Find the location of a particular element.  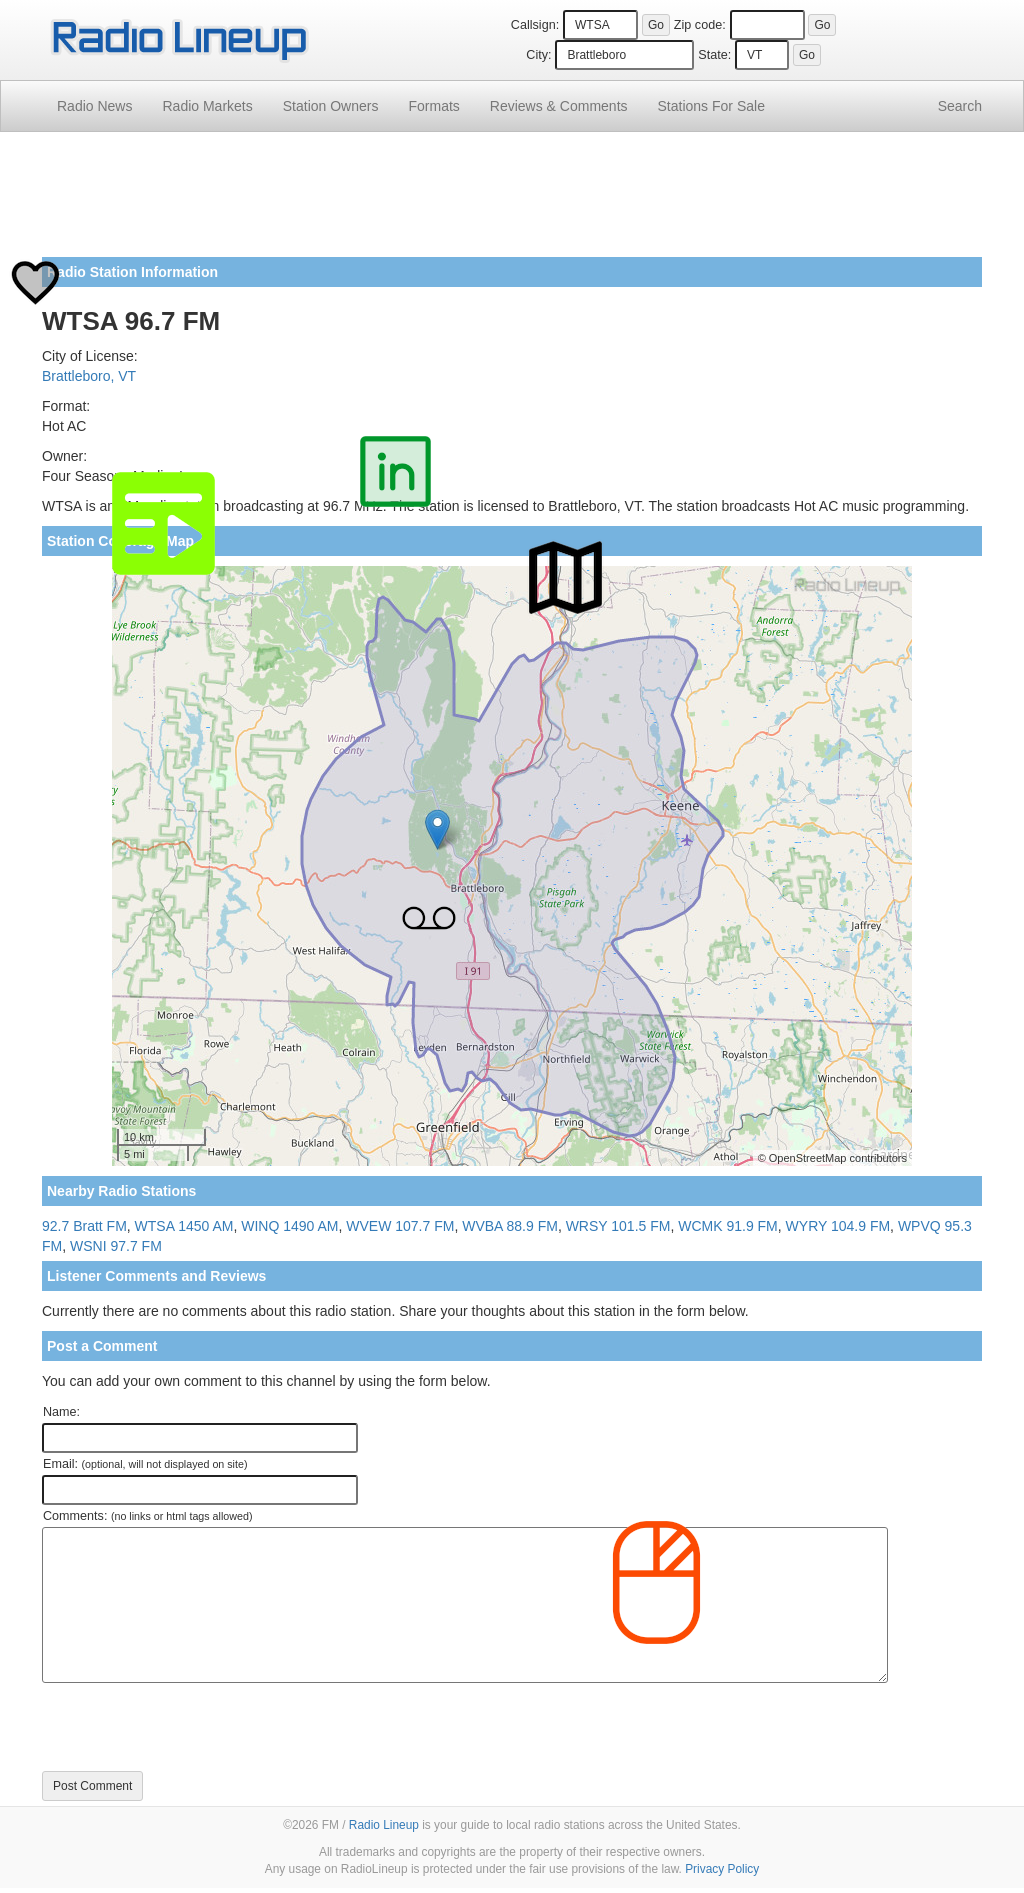

right-click to open context menu is located at coordinates (656, 1582).